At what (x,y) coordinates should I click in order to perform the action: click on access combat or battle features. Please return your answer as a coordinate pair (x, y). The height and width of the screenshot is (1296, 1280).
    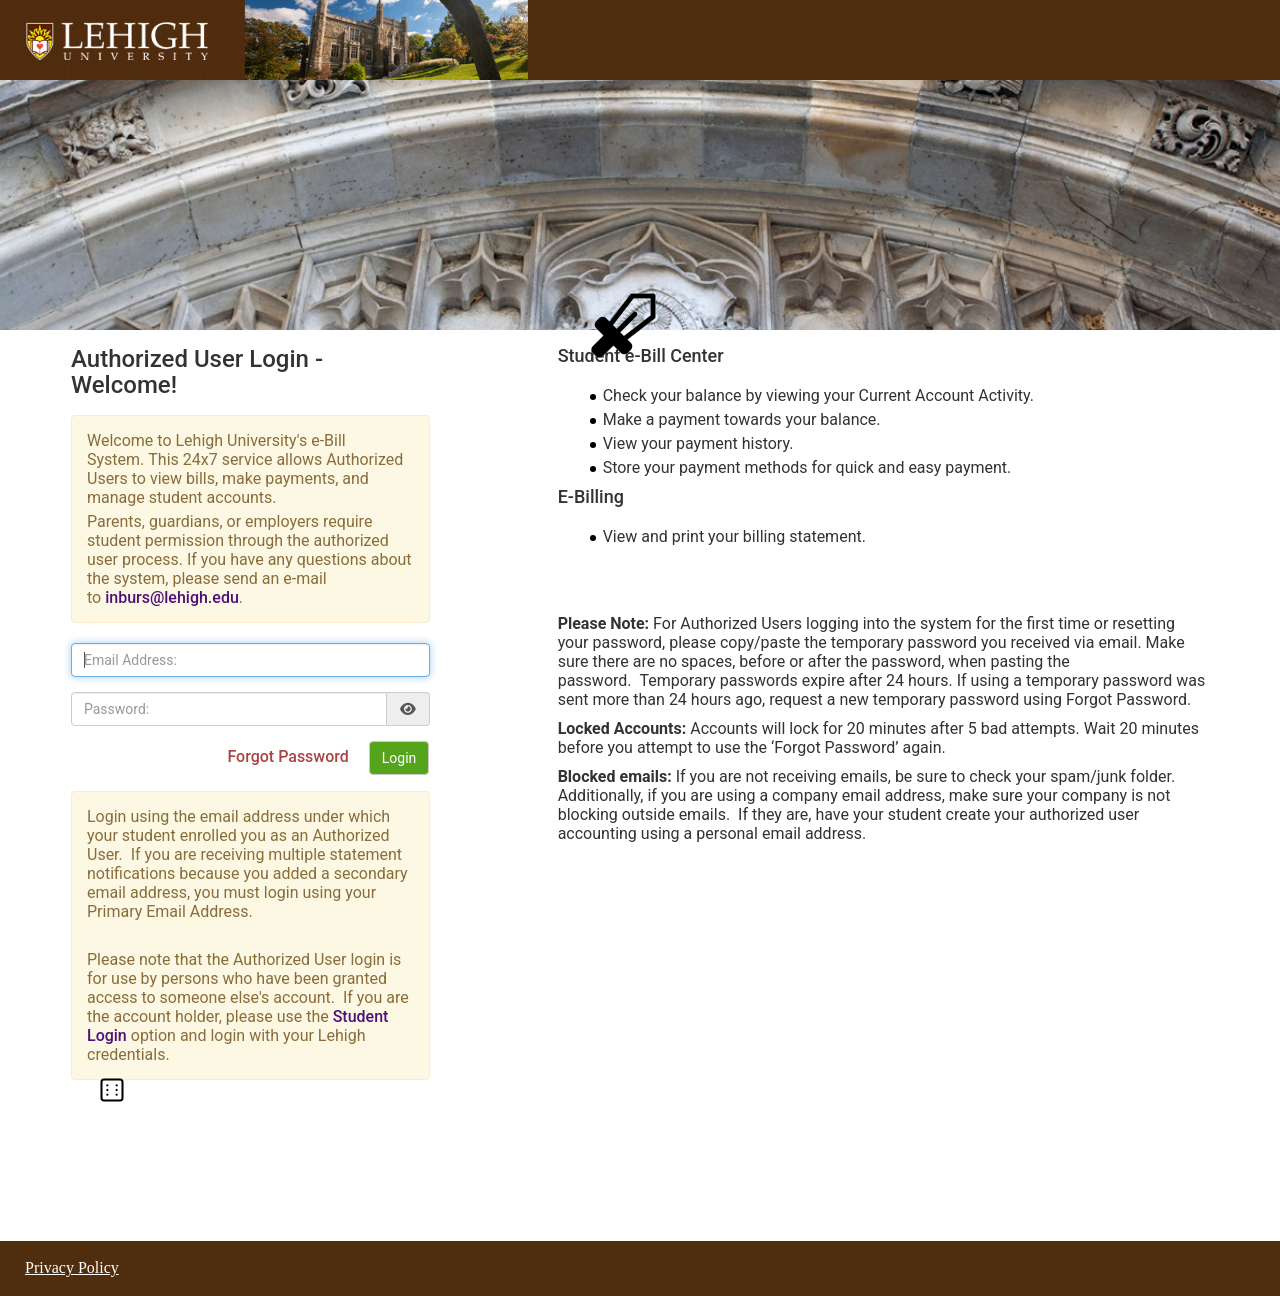
    Looking at the image, I should click on (624, 324).